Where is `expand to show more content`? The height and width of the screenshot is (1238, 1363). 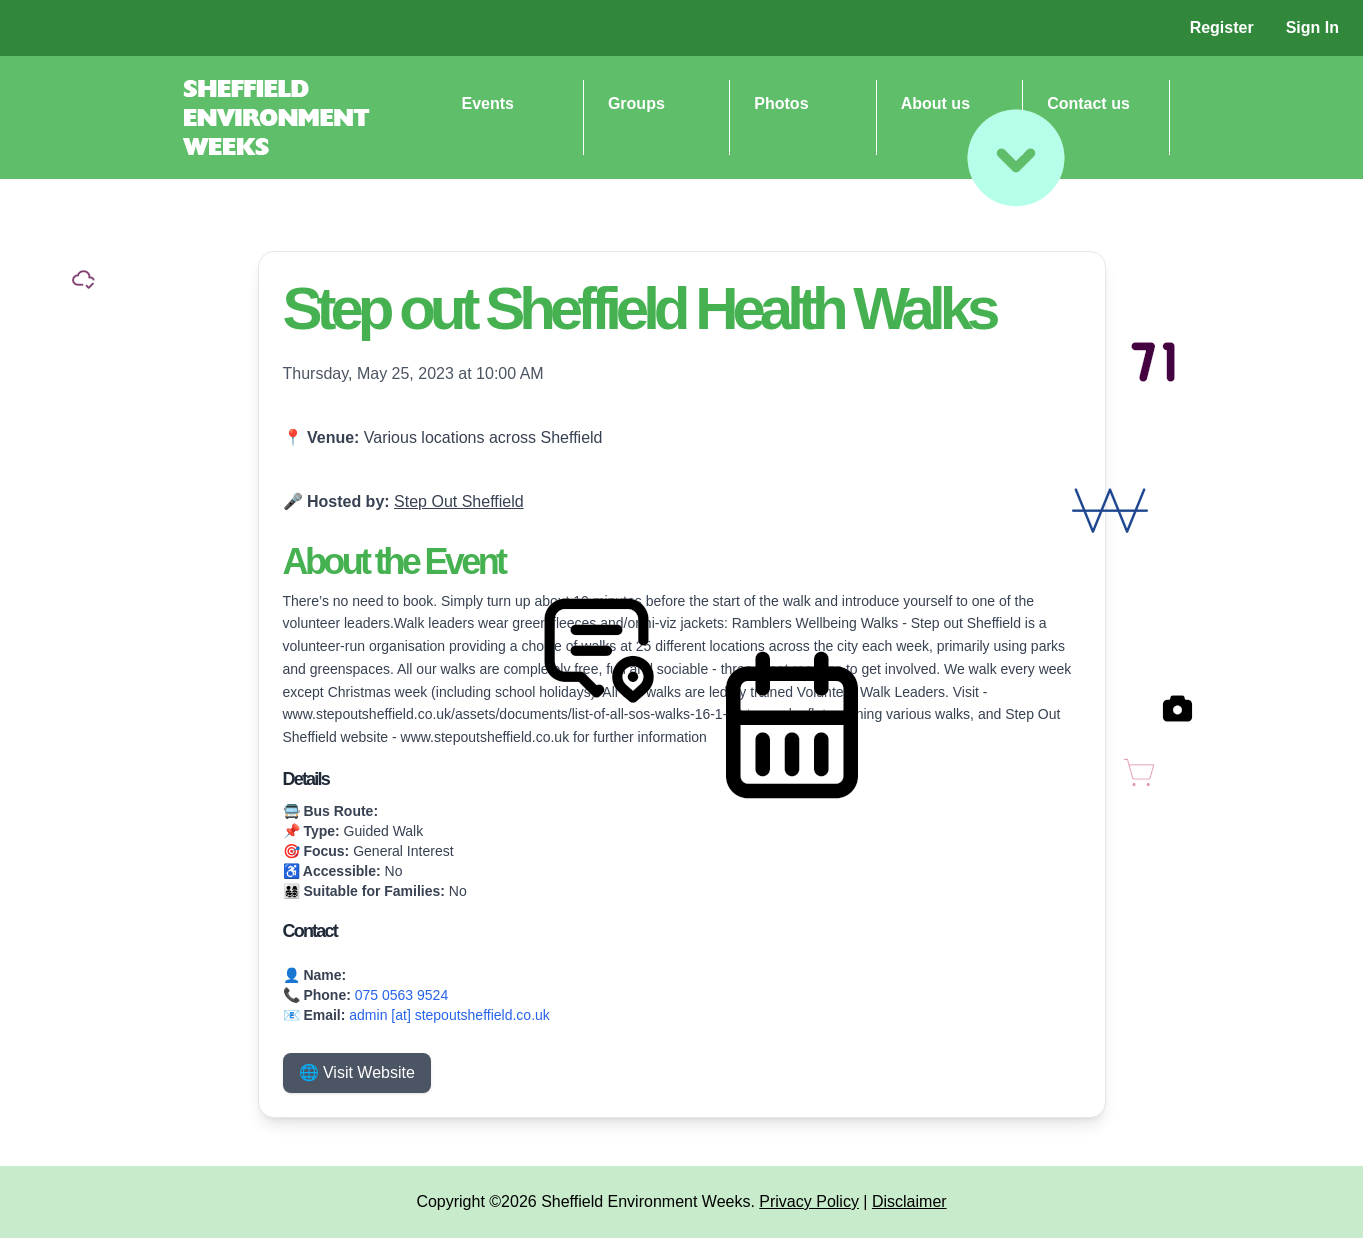 expand to show more content is located at coordinates (1016, 158).